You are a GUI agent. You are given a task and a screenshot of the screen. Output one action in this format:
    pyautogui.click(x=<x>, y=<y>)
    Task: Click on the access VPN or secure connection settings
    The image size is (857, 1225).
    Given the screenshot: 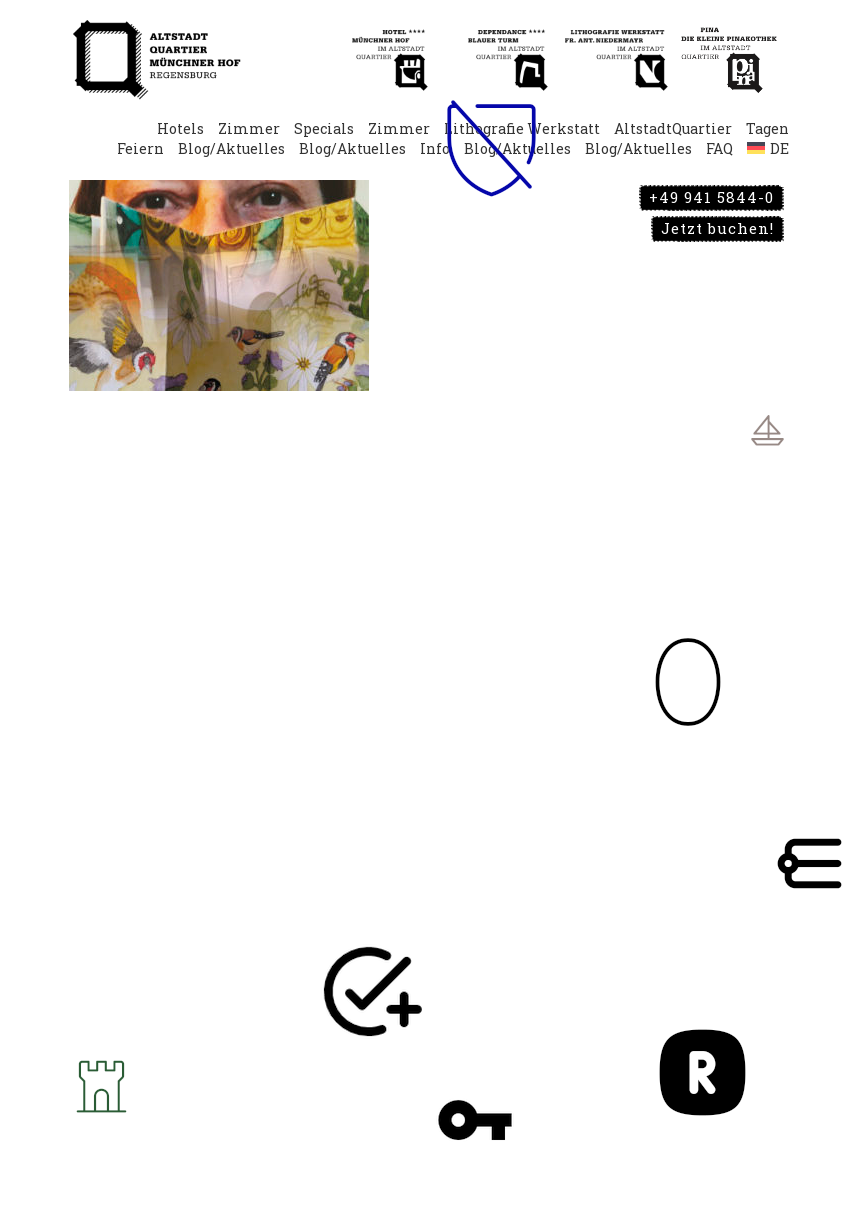 What is the action you would take?
    pyautogui.click(x=475, y=1120)
    